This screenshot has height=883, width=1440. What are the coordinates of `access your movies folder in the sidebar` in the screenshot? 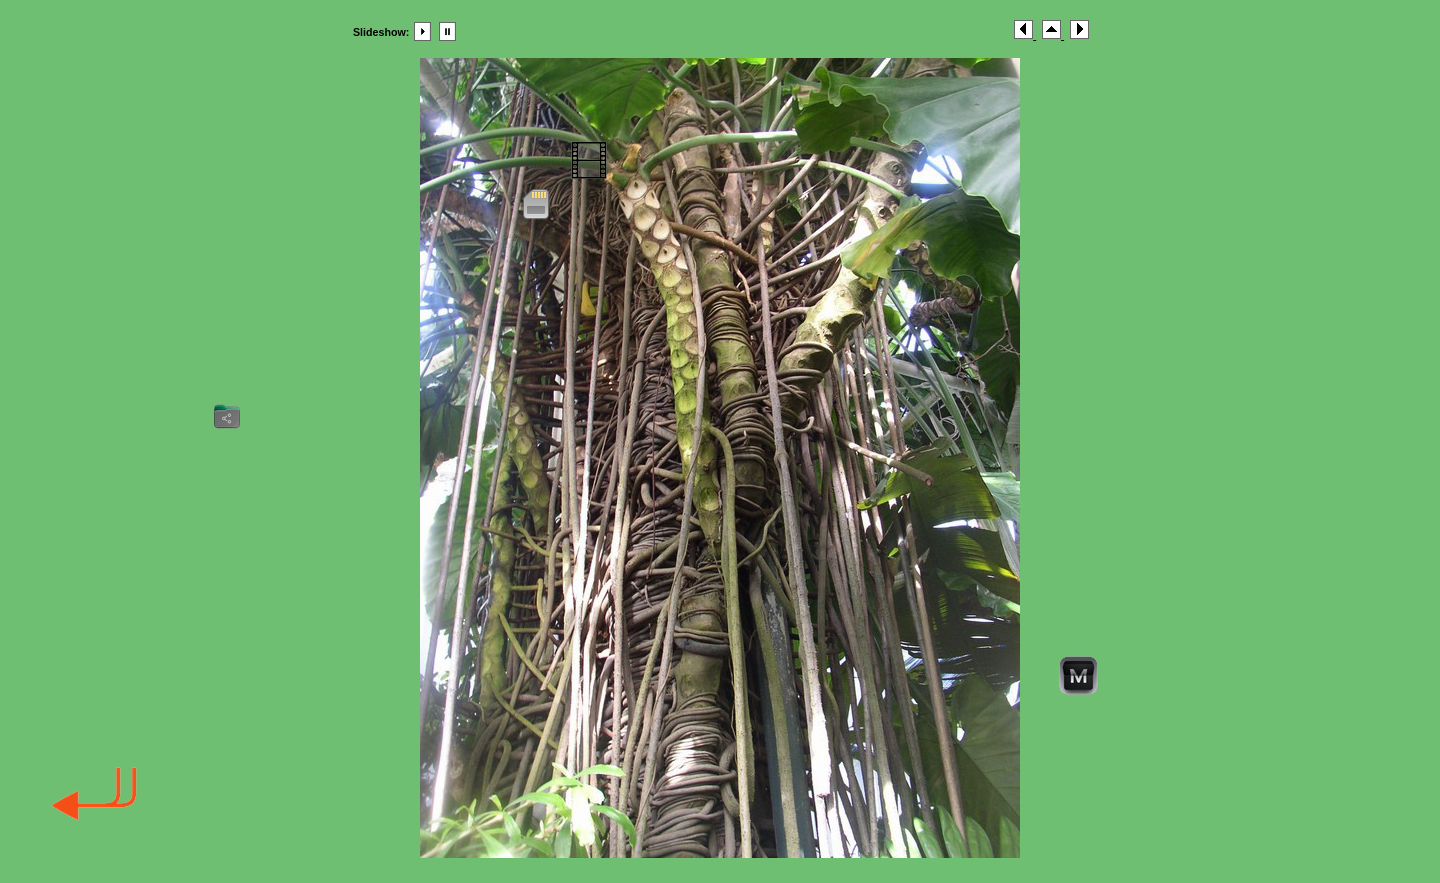 It's located at (589, 160).